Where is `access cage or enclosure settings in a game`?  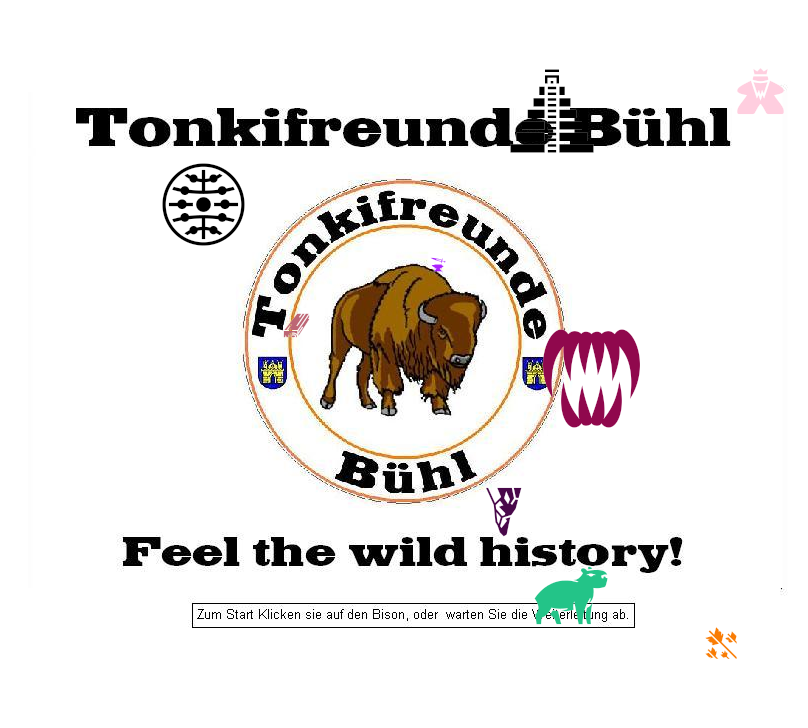 access cage or enclosure settings in a game is located at coordinates (203, 204).